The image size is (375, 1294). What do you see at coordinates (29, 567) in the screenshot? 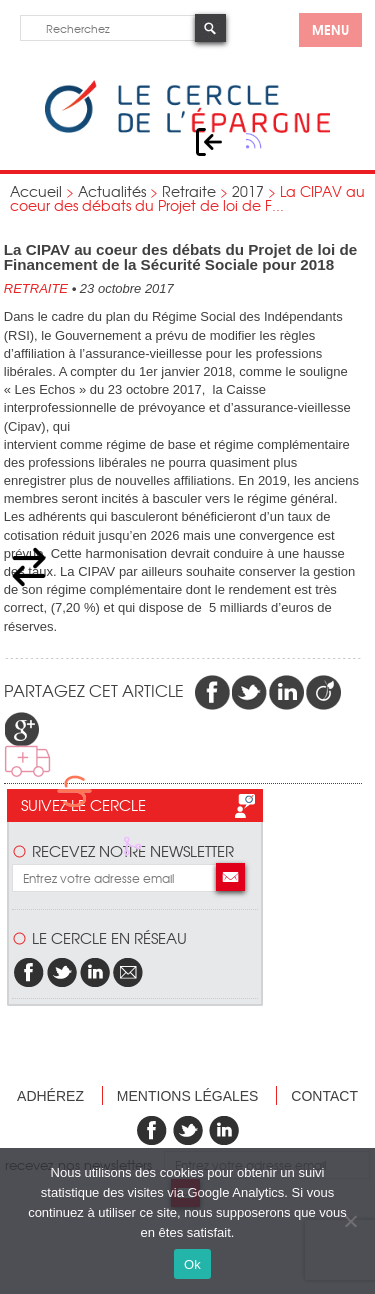
I see `switch between two views or modes` at bounding box center [29, 567].